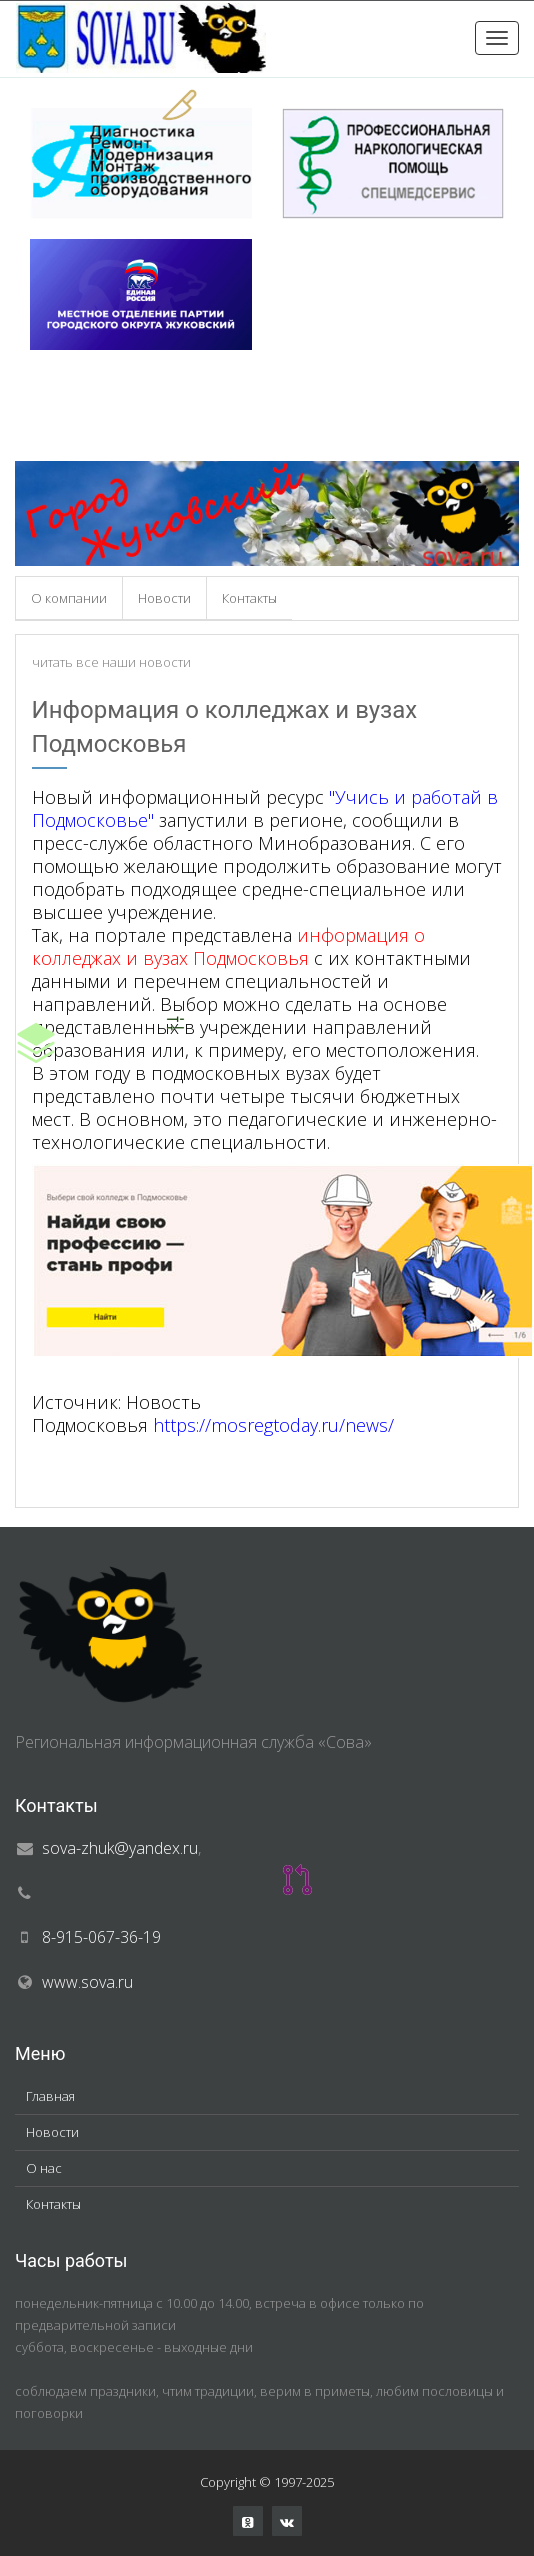 Image resolution: width=534 pixels, height=2556 pixels. Describe the element at coordinates (297, 1880) in the screenshot. I see `create or view a git pull request` at that location.